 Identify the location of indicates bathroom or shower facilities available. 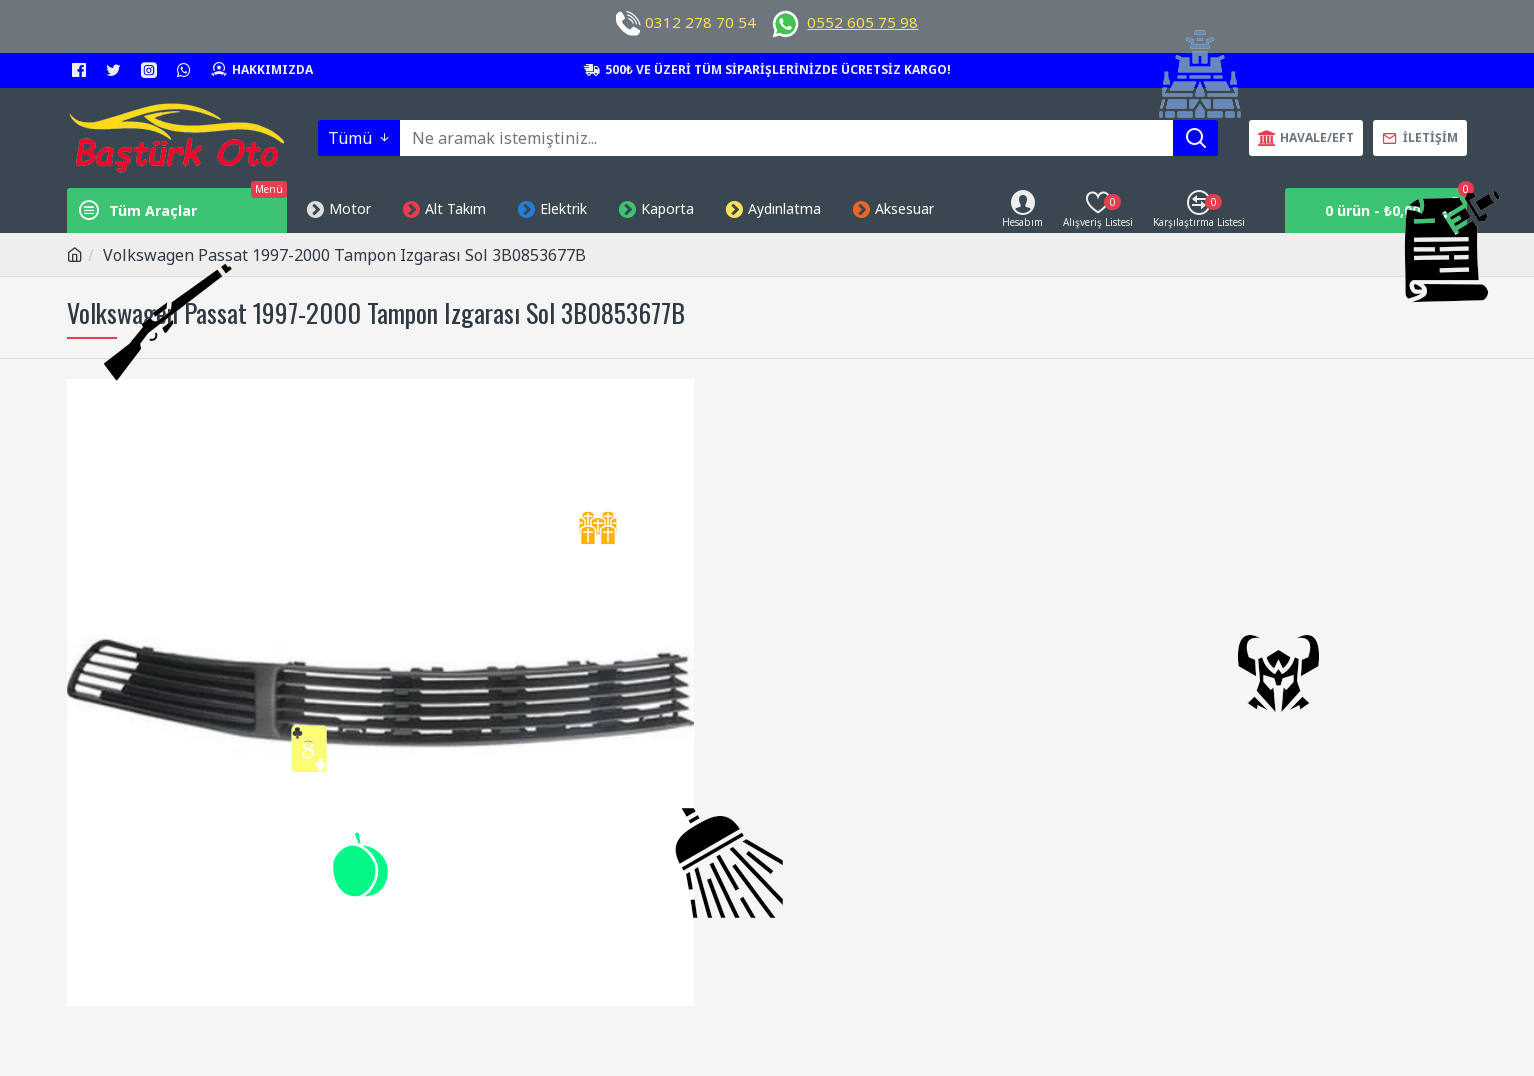
(728, 863).